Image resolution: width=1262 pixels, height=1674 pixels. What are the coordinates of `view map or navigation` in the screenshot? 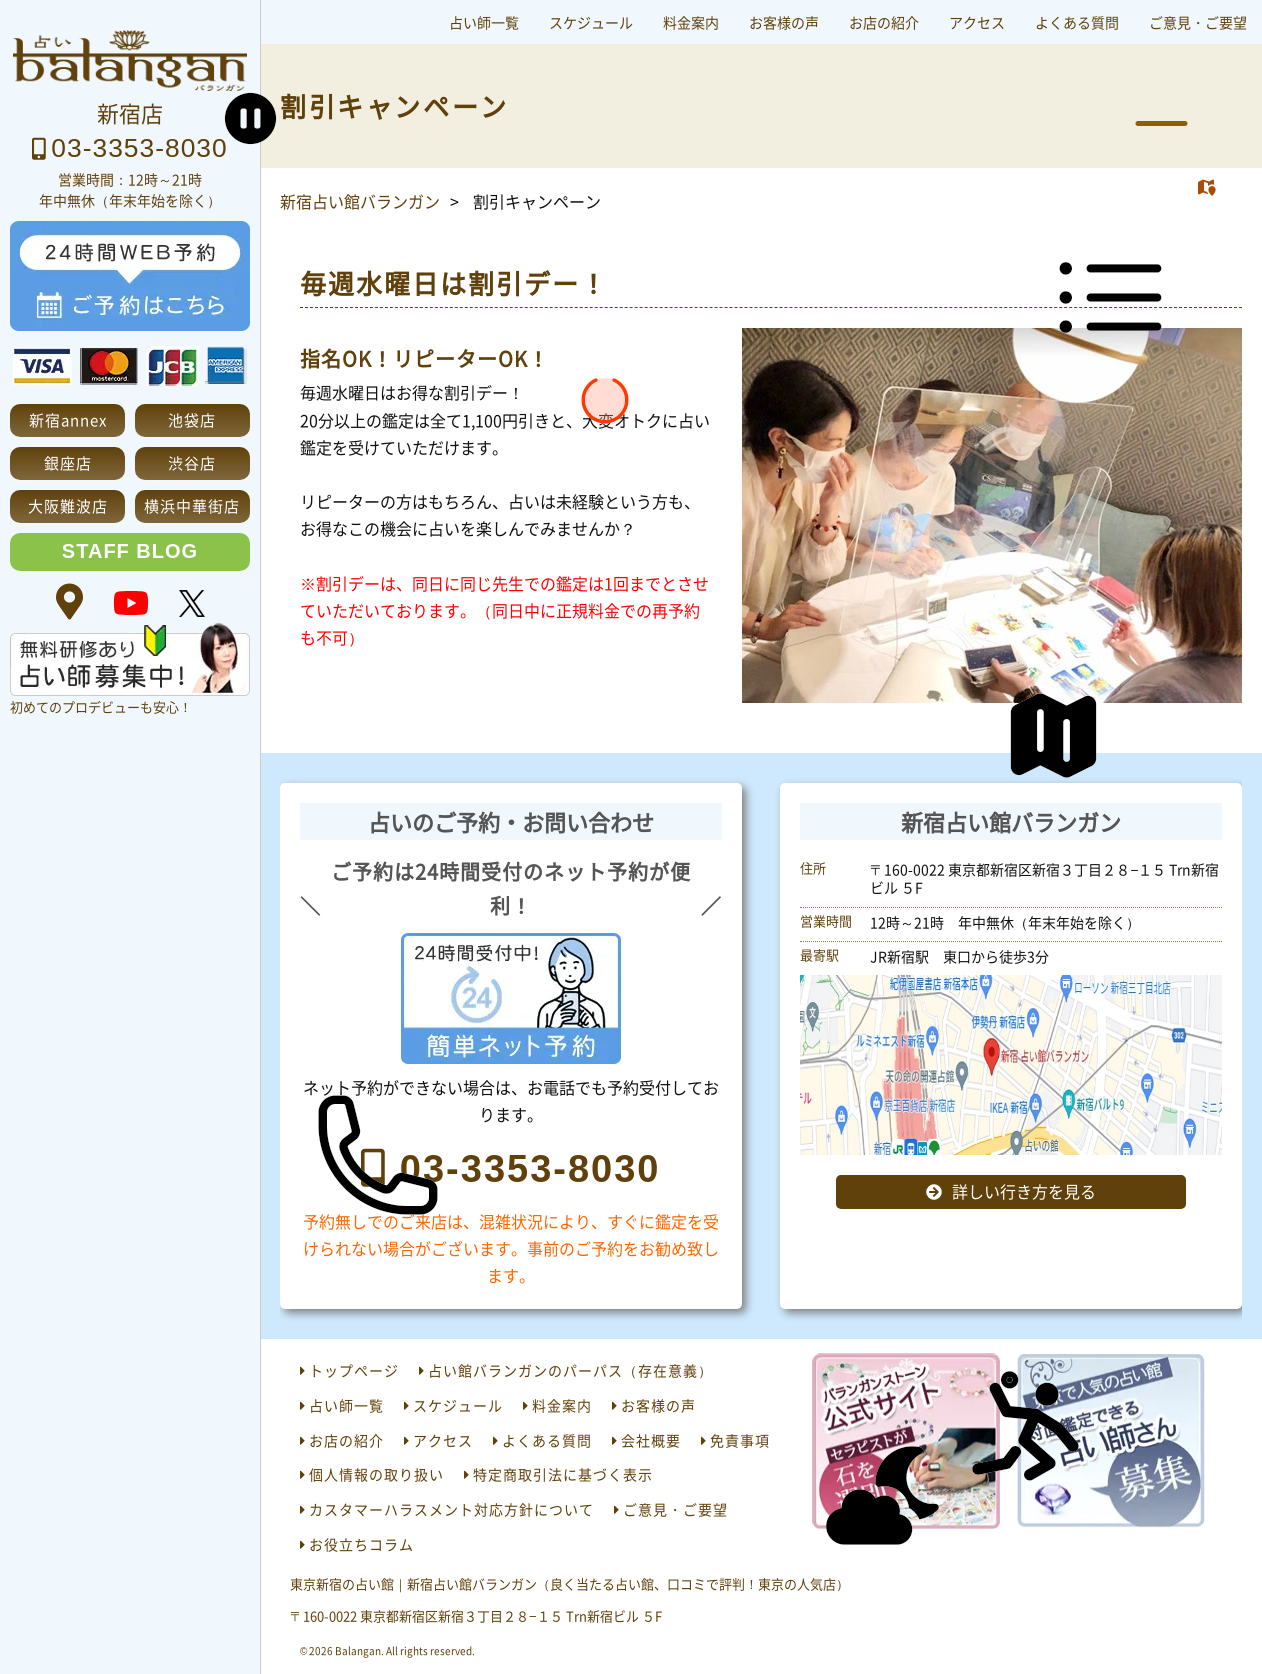 It's located at (1053, 735).